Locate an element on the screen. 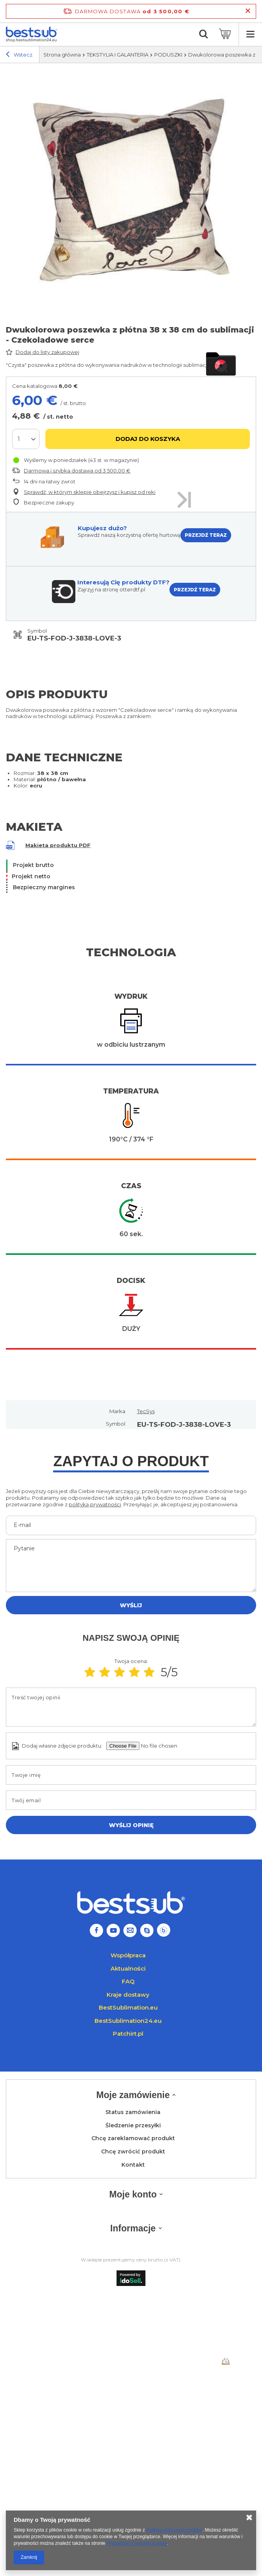 This screenshot has width=262, height=2576. skip to the last item in a list or playlist is located at coordinates (184, 500).